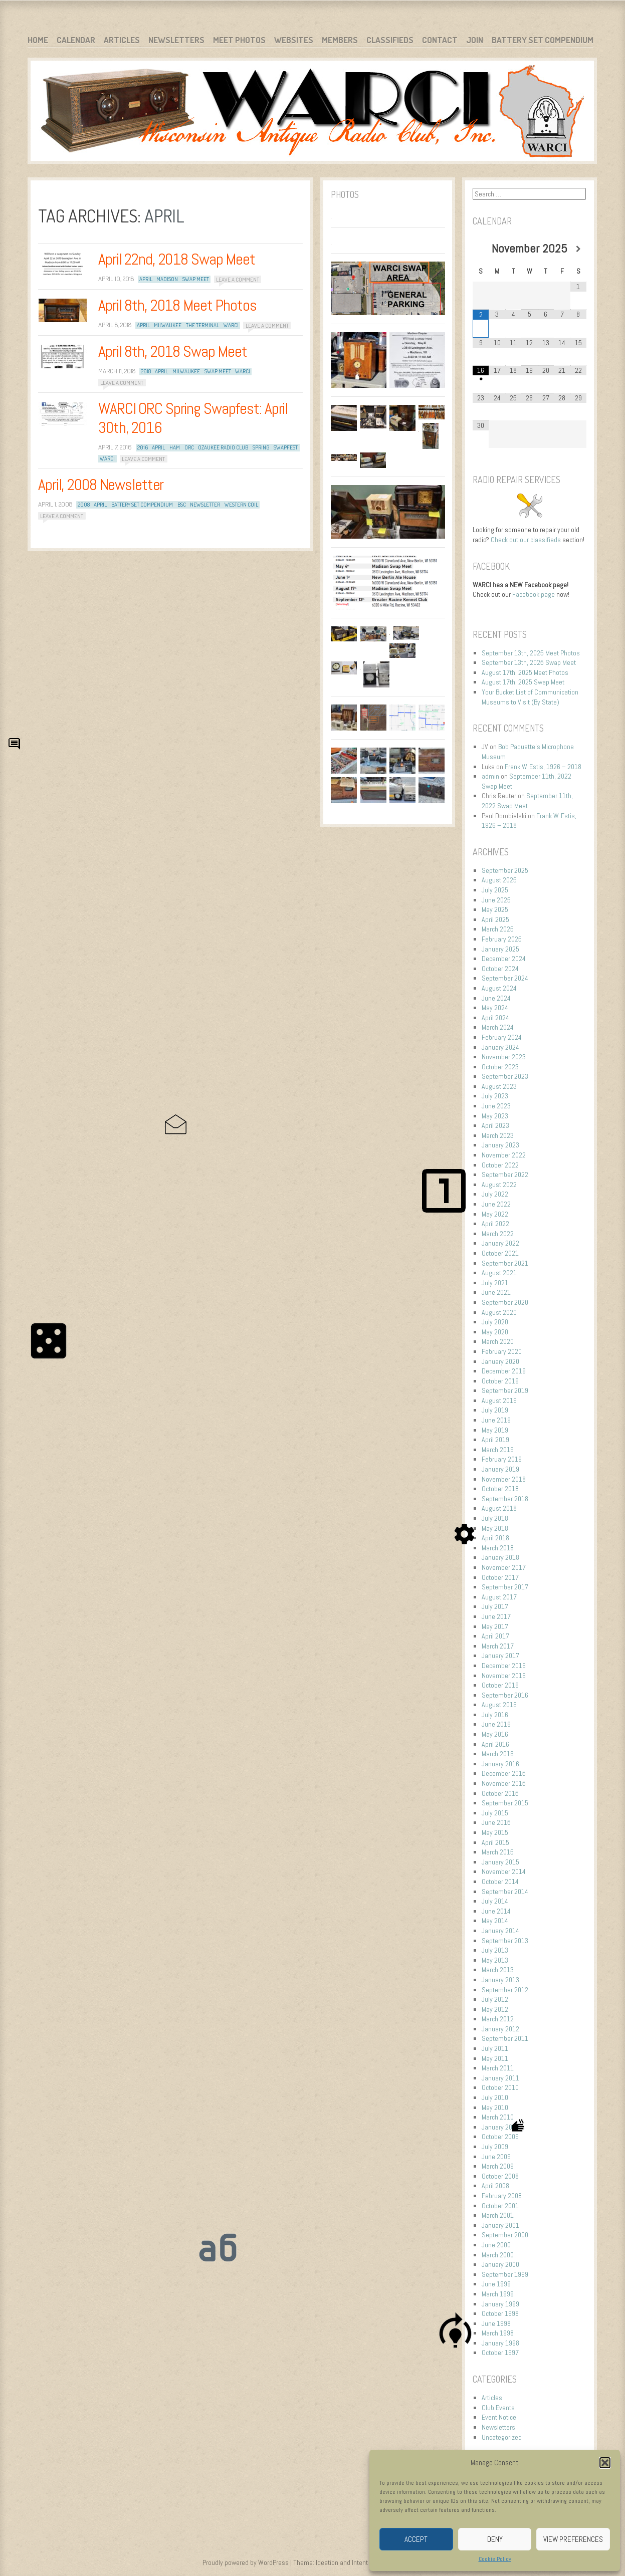  What do you see at coordinates (218, 2247) in the screenshot?
I see `switch to cyrillic keyboard layout` at bounding box center [218, 2247].